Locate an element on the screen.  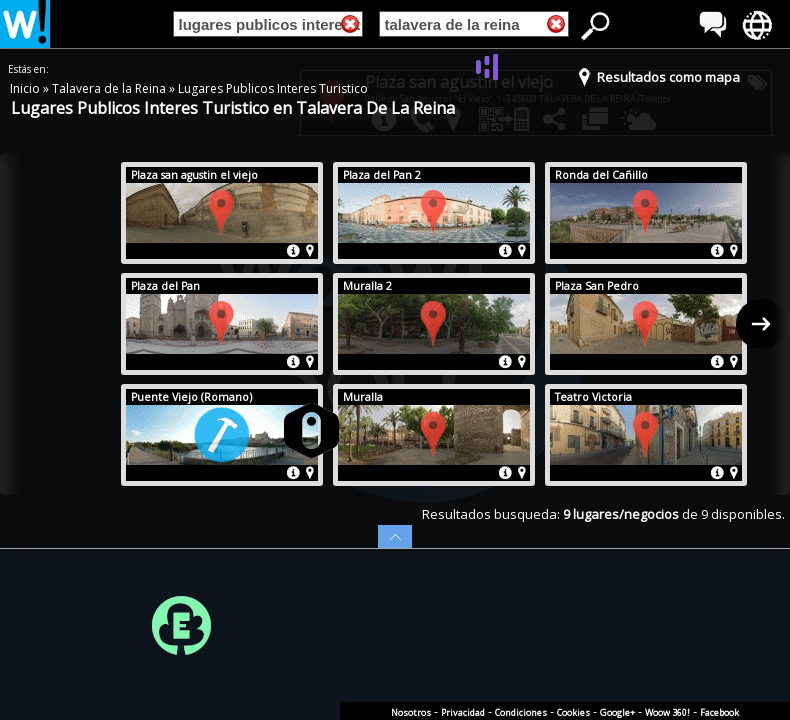
open hyperskill learning platform is located at coordinates (487, 67).